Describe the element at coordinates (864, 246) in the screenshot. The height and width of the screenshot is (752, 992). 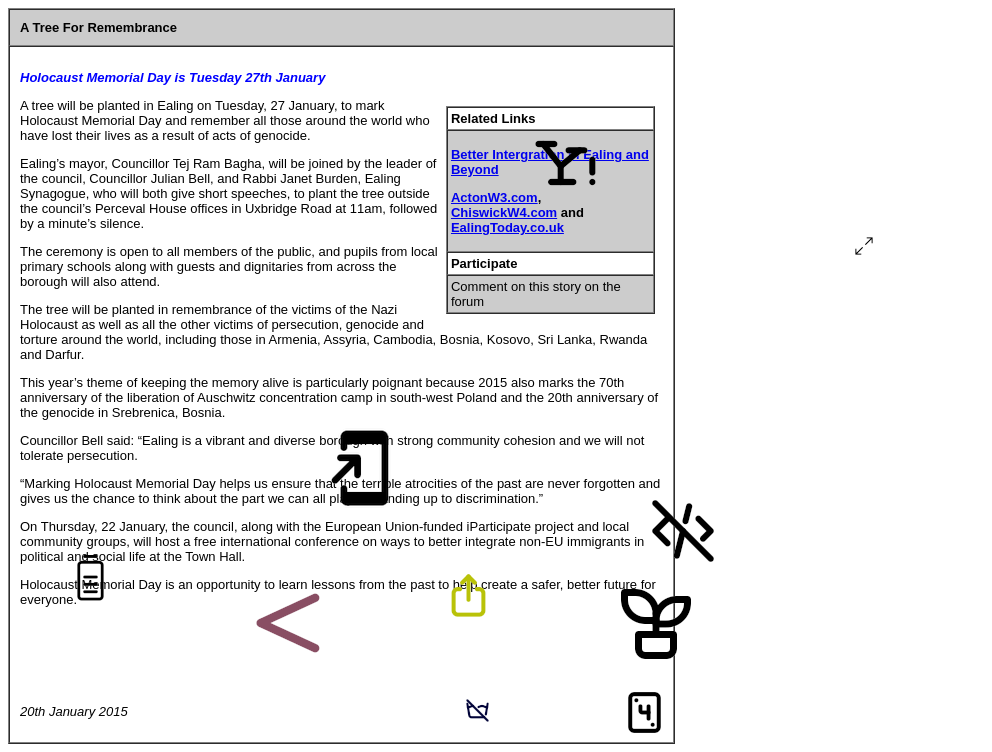
I see `expand to fullscreen mode` at that location.